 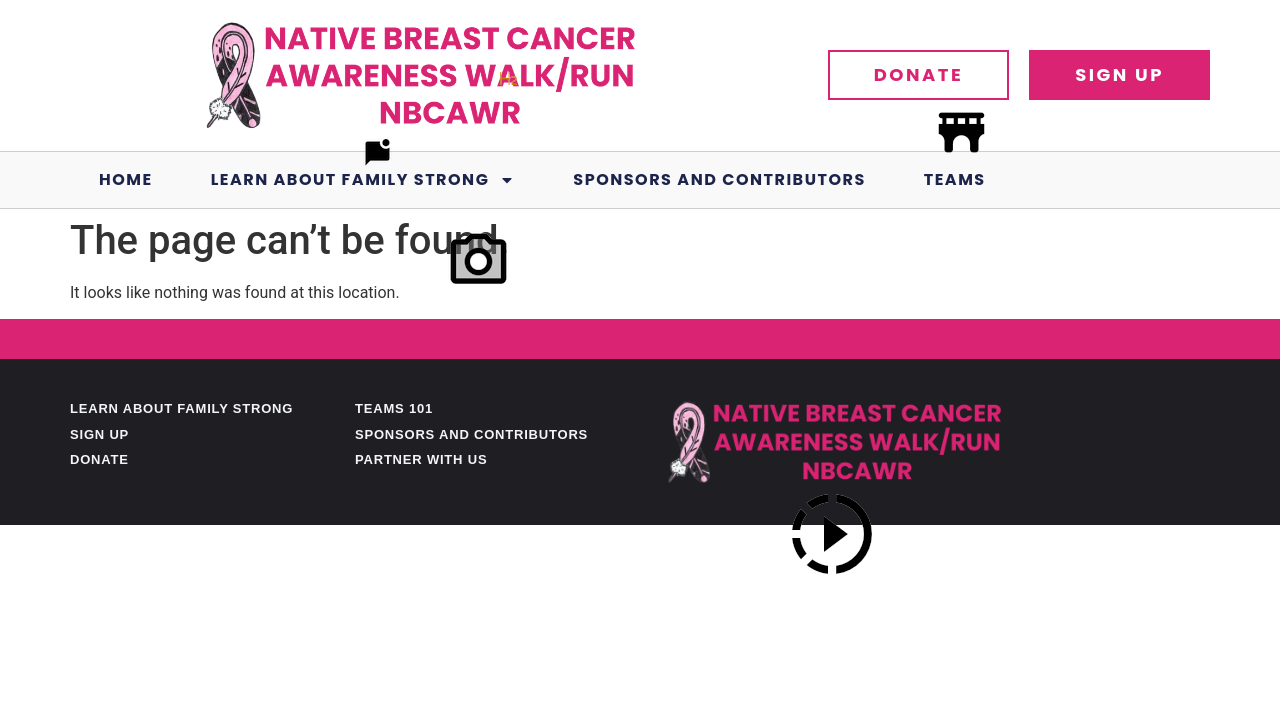 I want to click on tap to take a photo, so click(x=478, y=261).